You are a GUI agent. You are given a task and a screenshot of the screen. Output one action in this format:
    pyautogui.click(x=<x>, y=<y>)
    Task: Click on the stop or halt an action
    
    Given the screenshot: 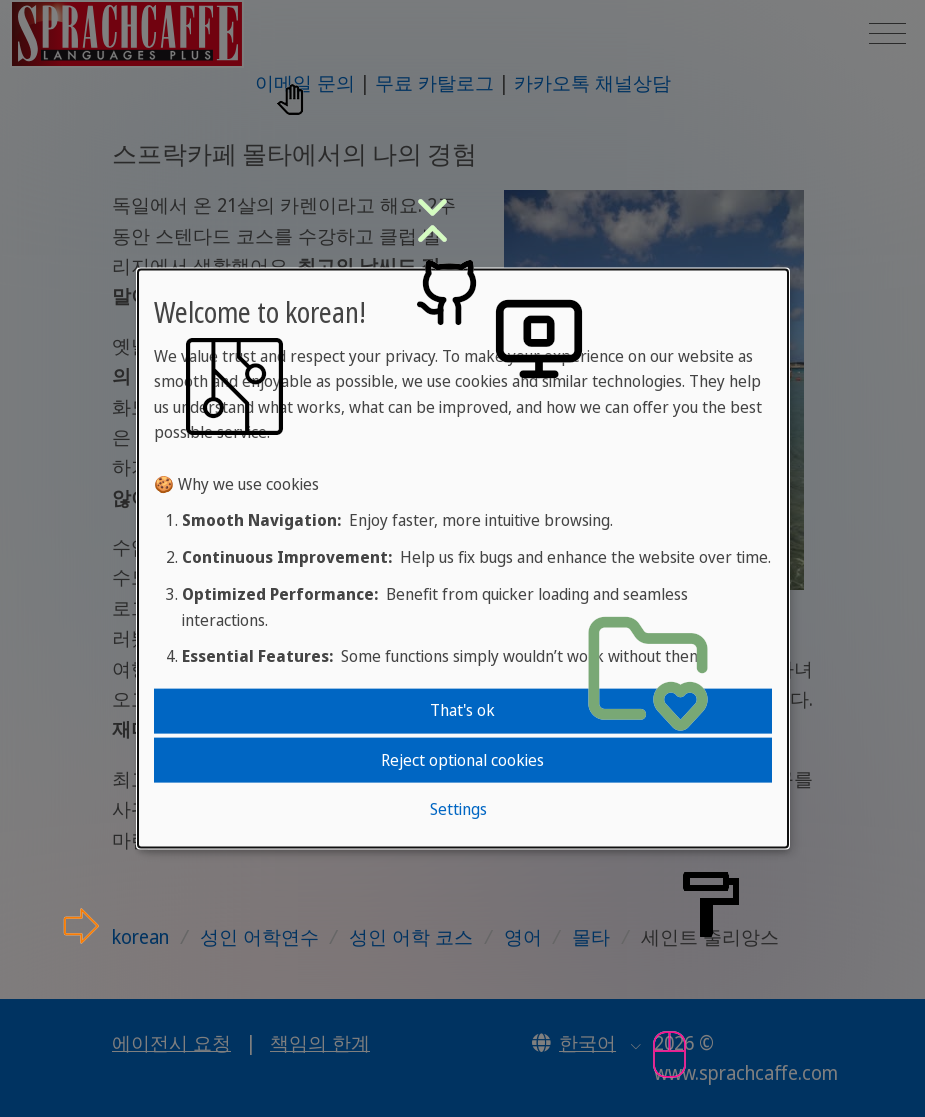 What is the action you would take?
    pyautogui.click(x=290, y=99)
    